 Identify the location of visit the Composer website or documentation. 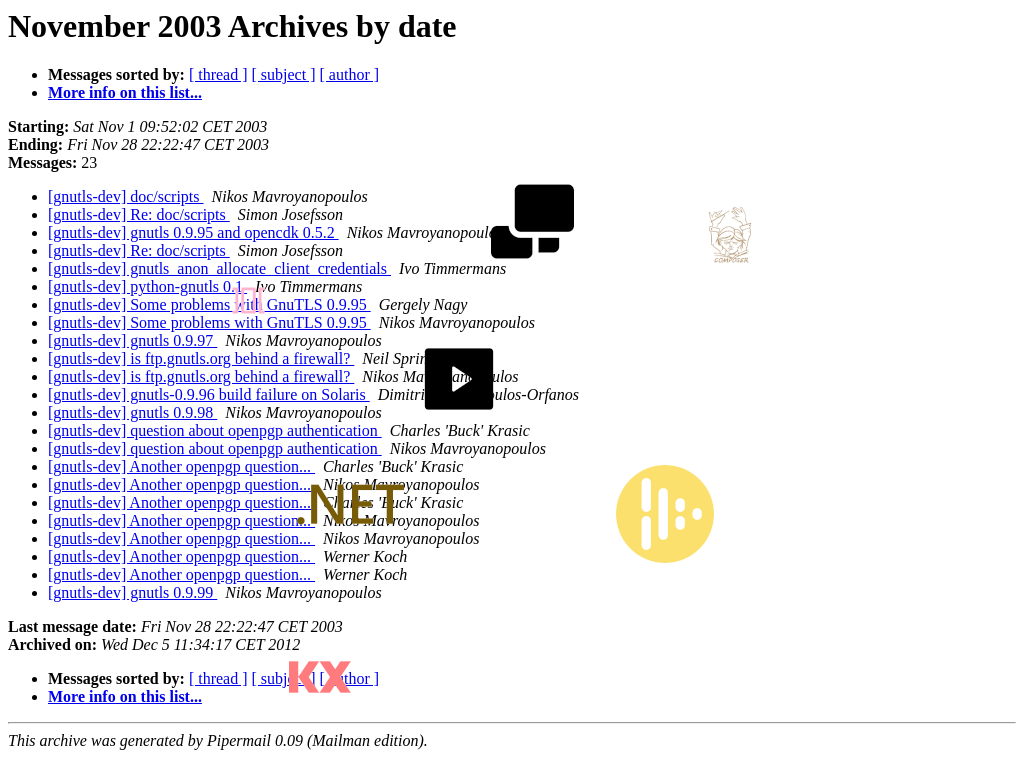
(730, 235).